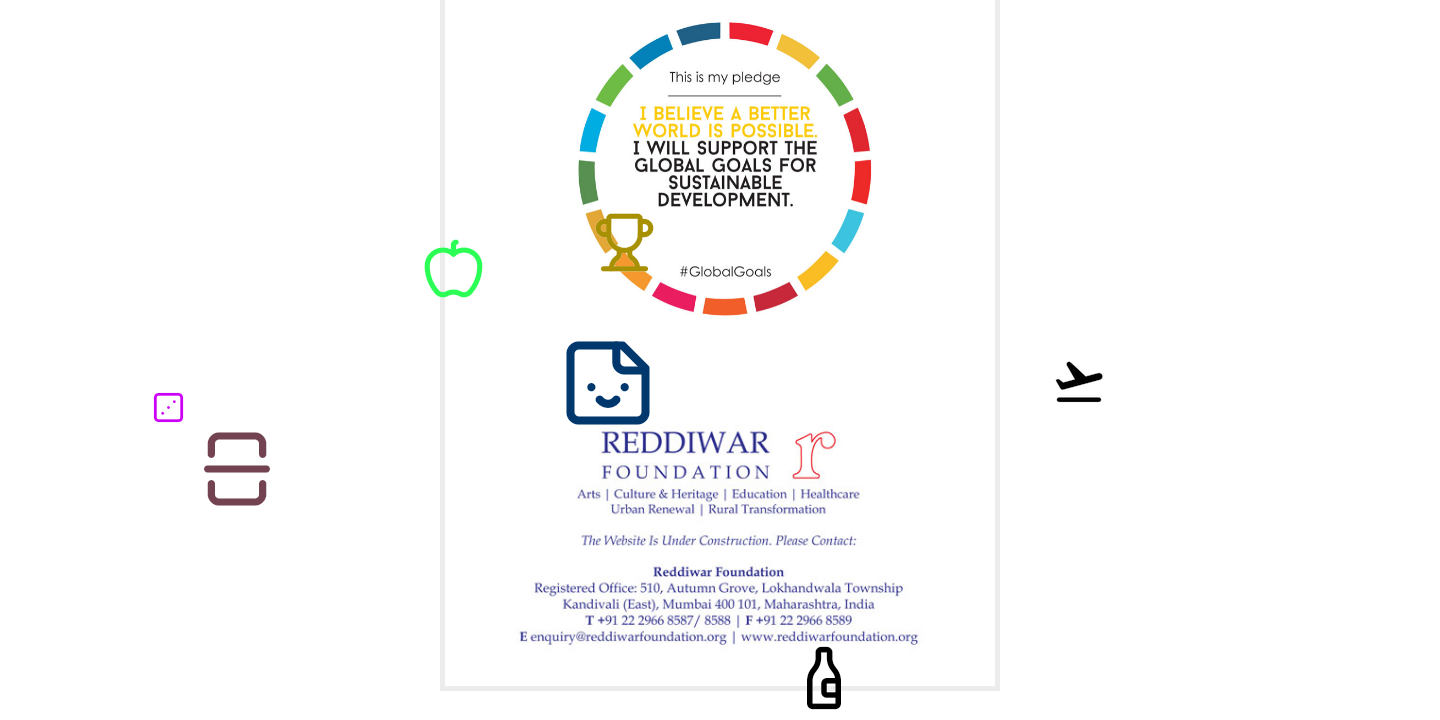 This screenshot has width=1440, height=720. I want to click on randomize or shuffle content, so click(168, 407).